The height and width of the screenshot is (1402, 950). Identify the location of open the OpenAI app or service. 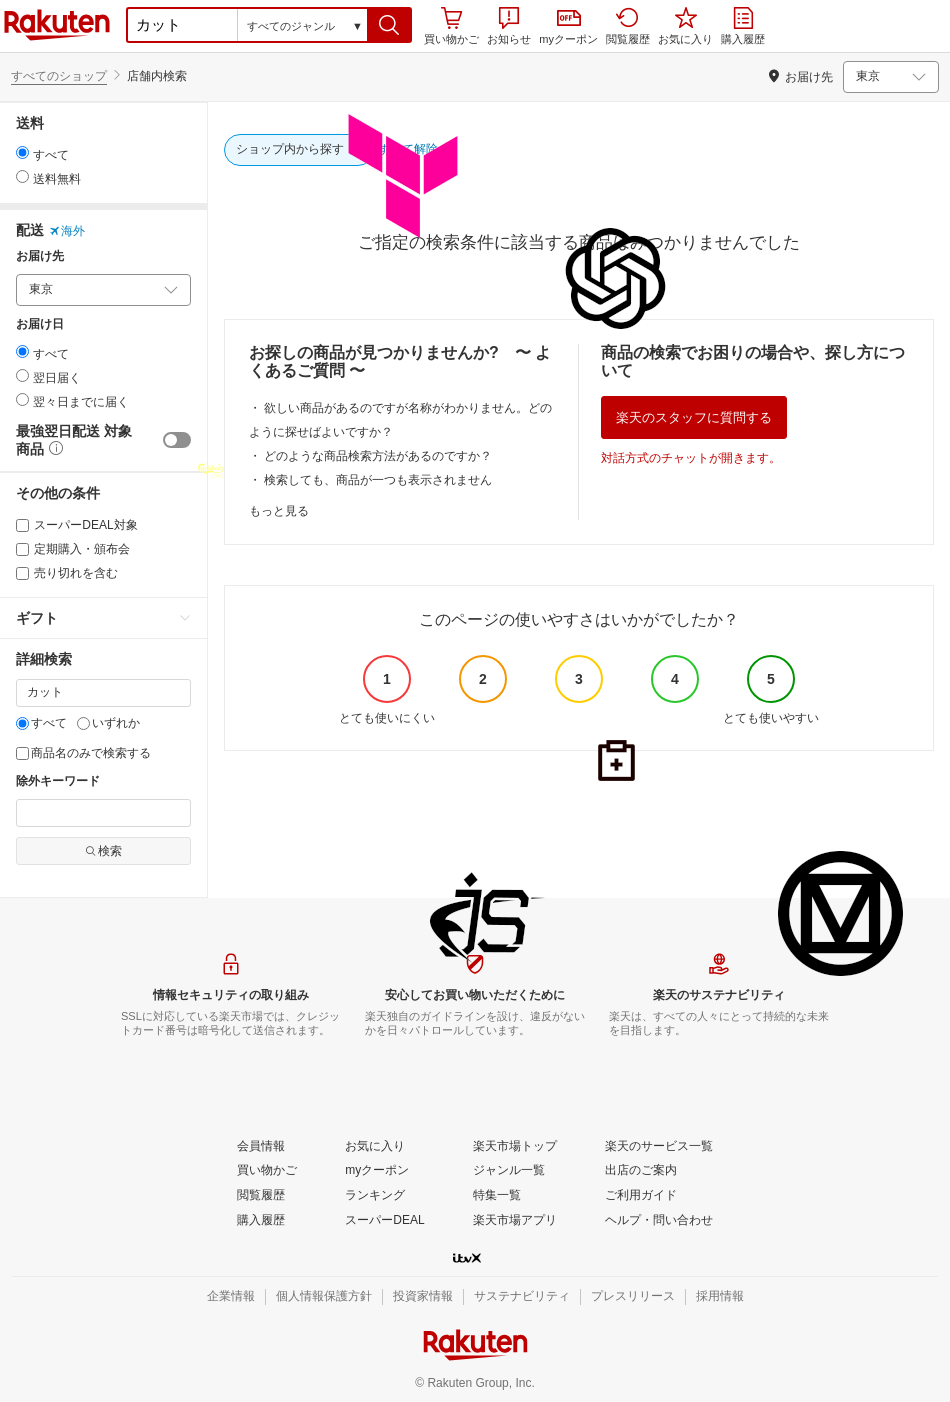
(615, 278).